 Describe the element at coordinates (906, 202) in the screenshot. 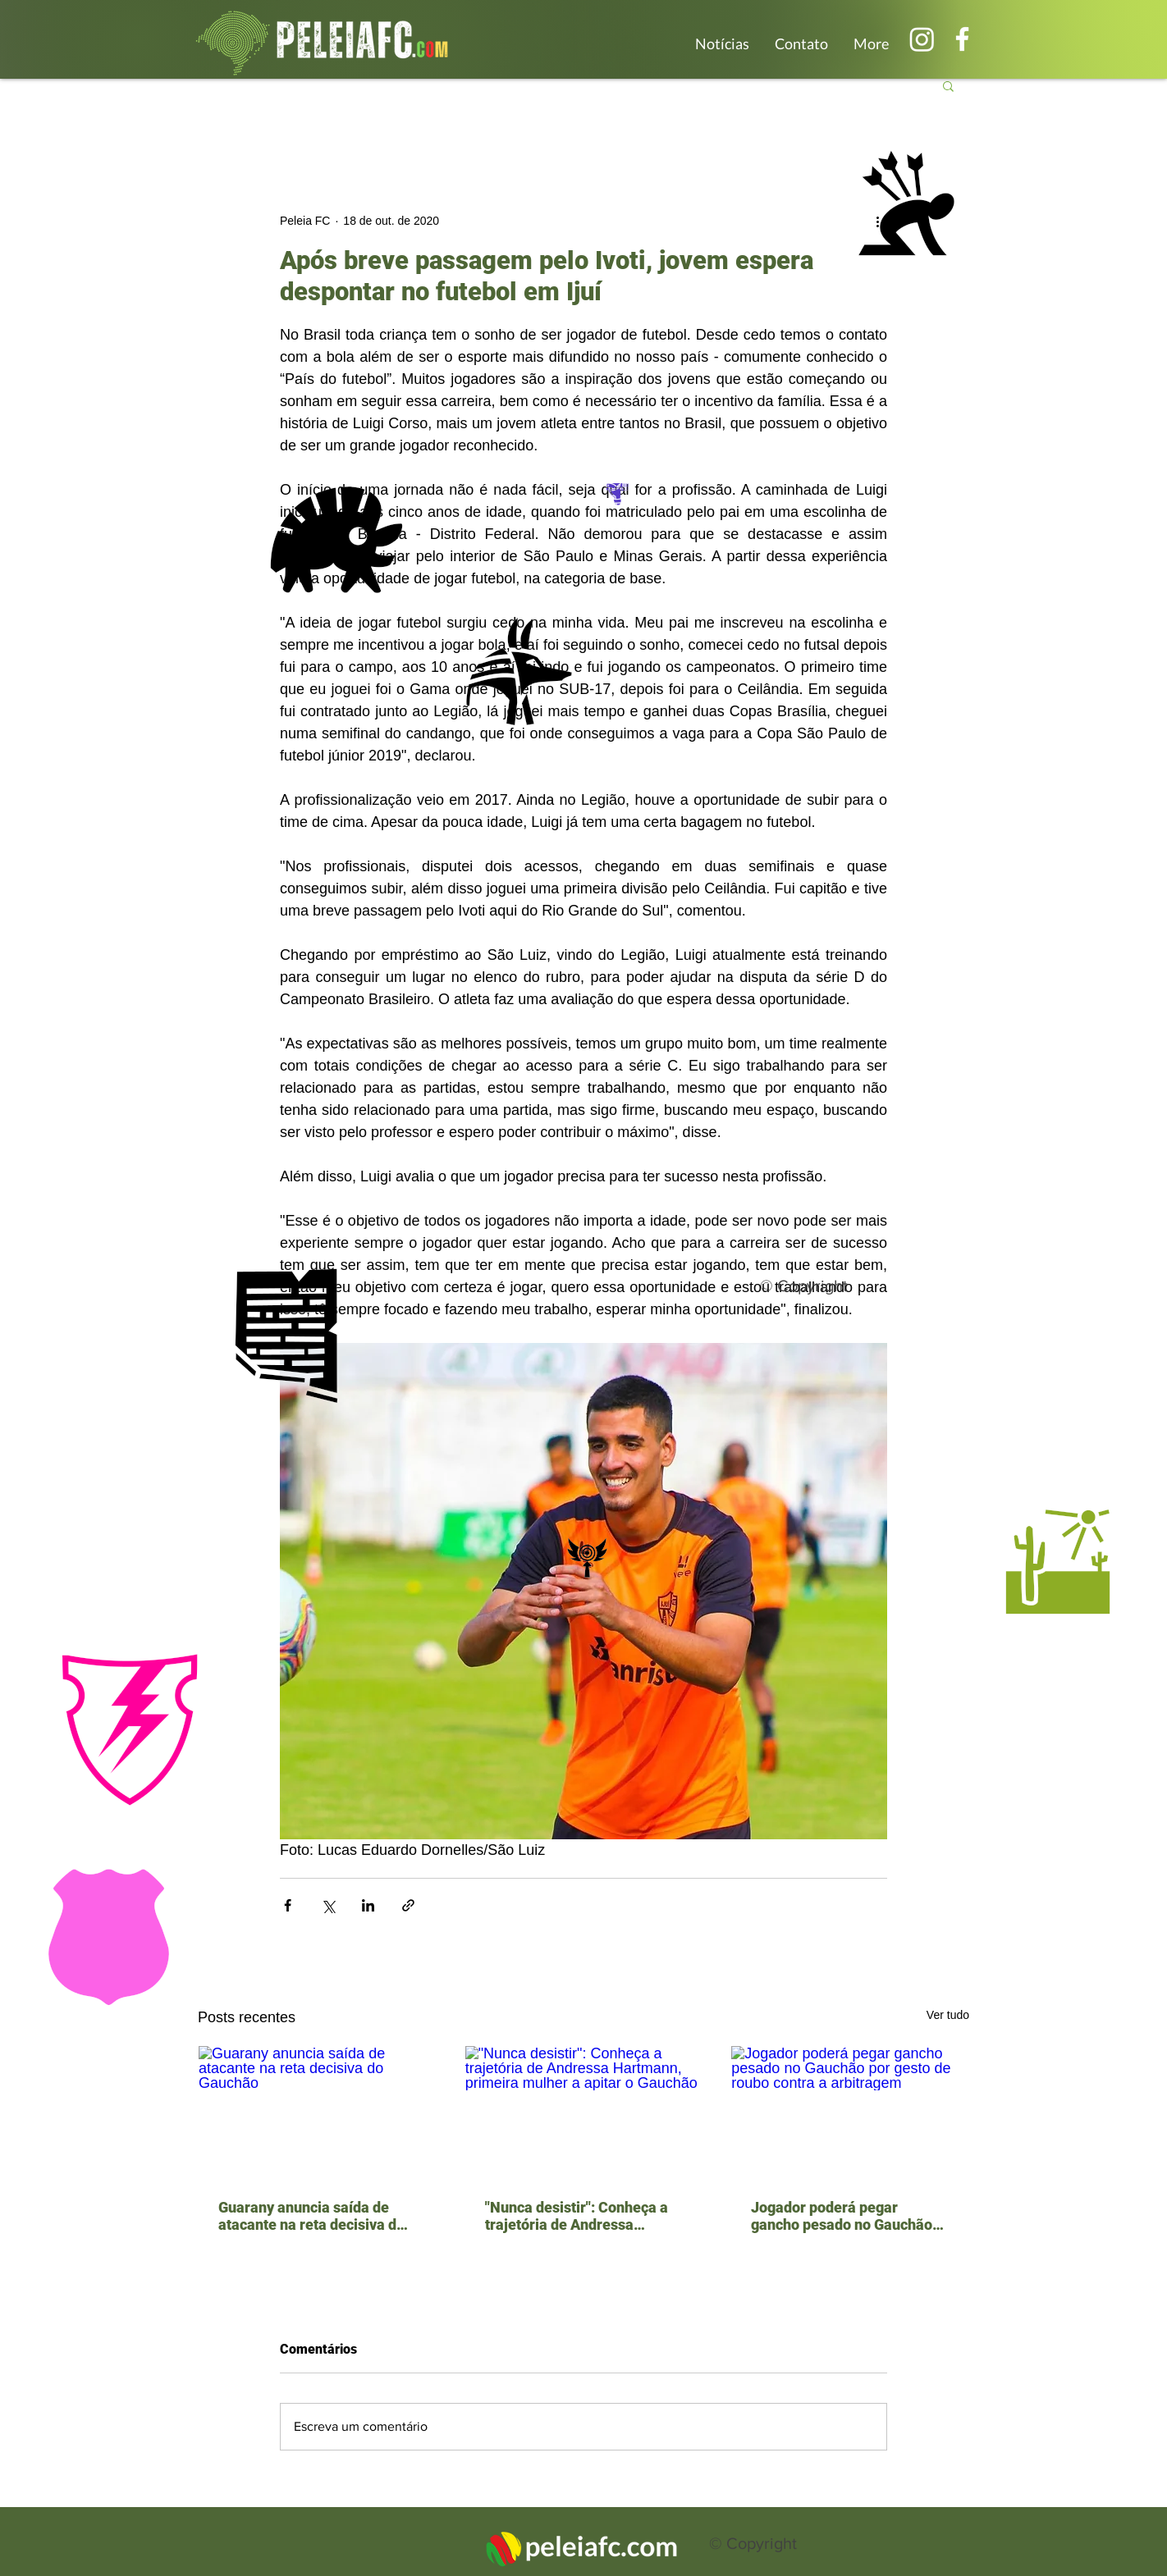

I see `indicates defeated enemy or fallen character` at that location.